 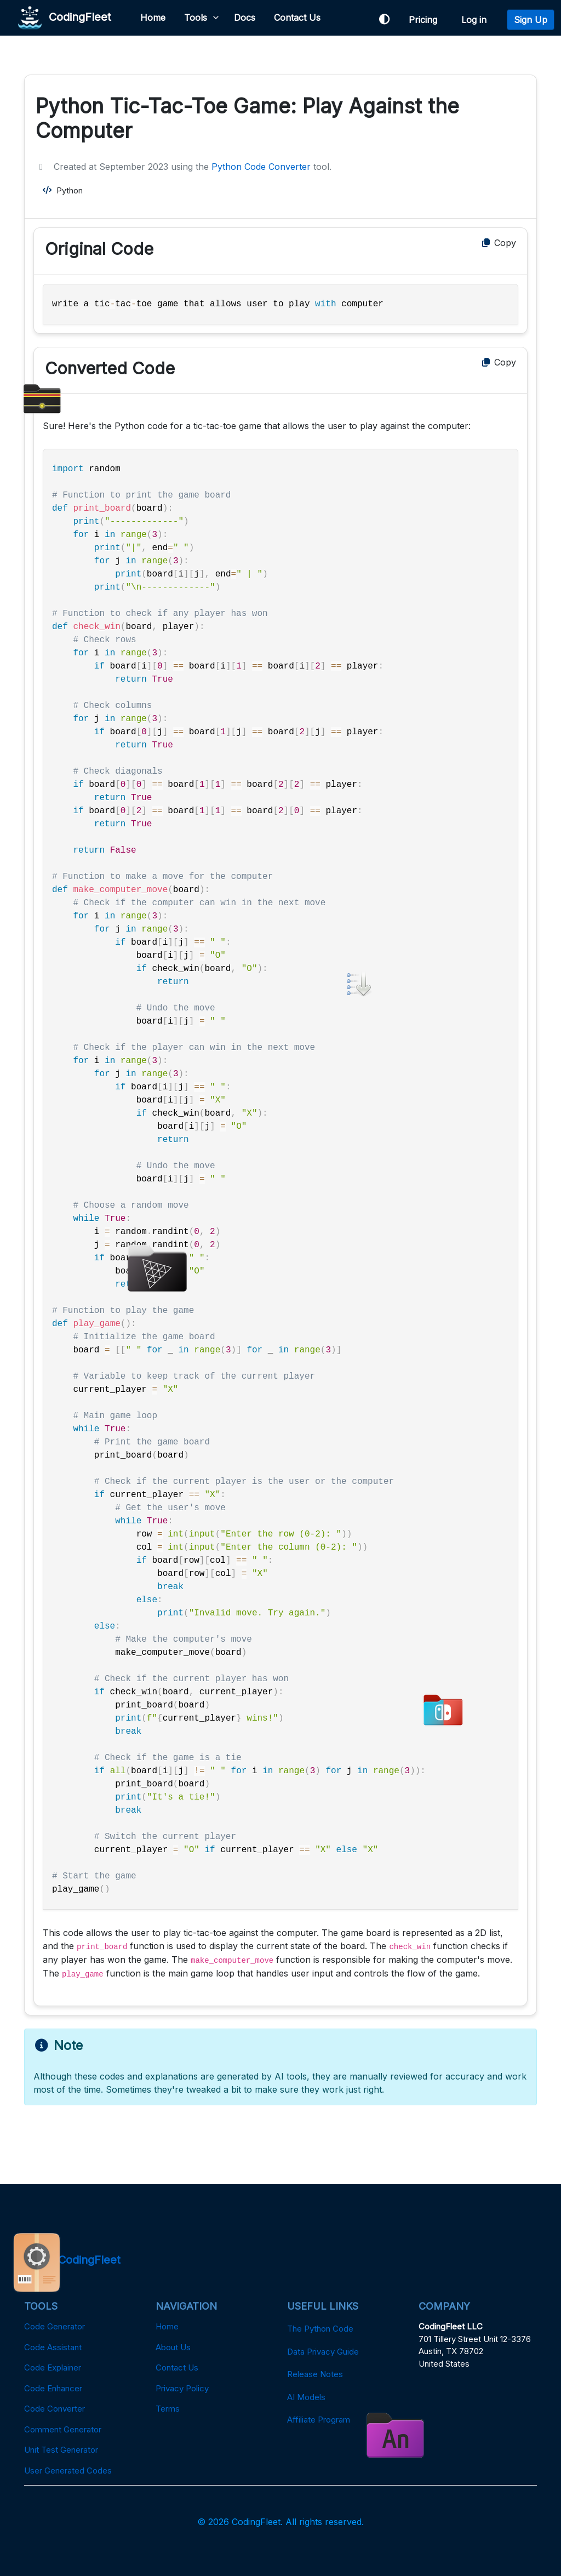 What do you see at coordinates (42, 399) in the screenshot?
I see `folder for pokémon luxury ball collection or related game files` at bounding box center [42, 399].